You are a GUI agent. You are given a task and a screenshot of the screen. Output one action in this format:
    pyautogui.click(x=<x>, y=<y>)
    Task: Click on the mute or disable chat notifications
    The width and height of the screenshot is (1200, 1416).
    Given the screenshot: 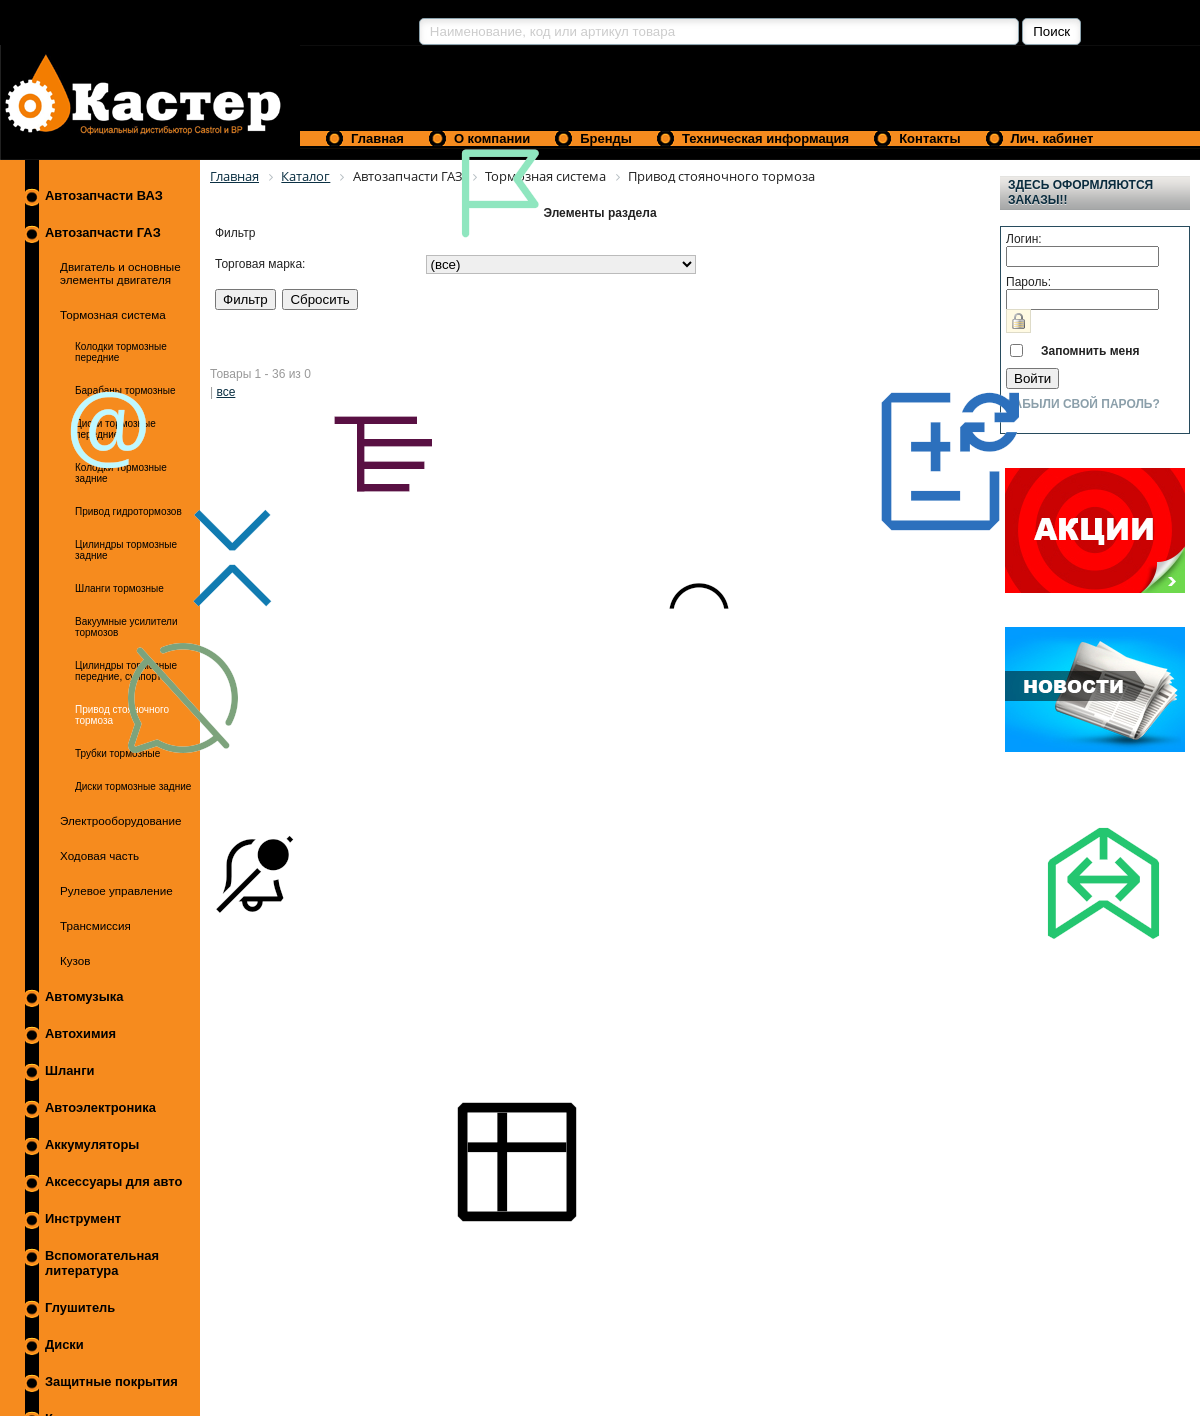 What is the action you would take?
    pyautogui.click(x=183, y=698)
    